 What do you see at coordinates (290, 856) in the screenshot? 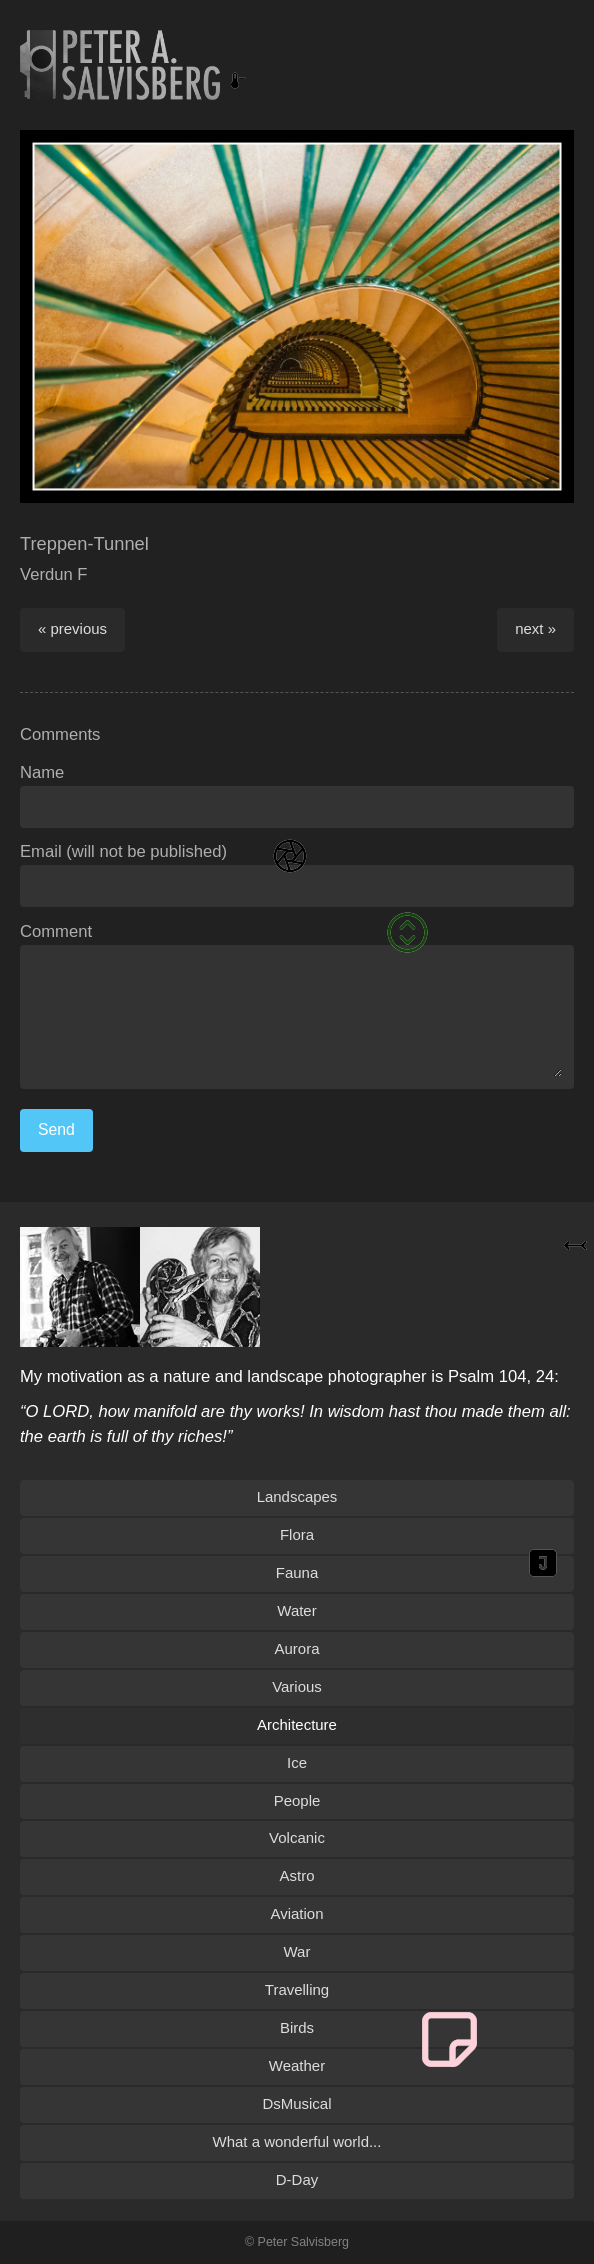
I see `adjust camera aperture settings` at bounding box center [290, 856].